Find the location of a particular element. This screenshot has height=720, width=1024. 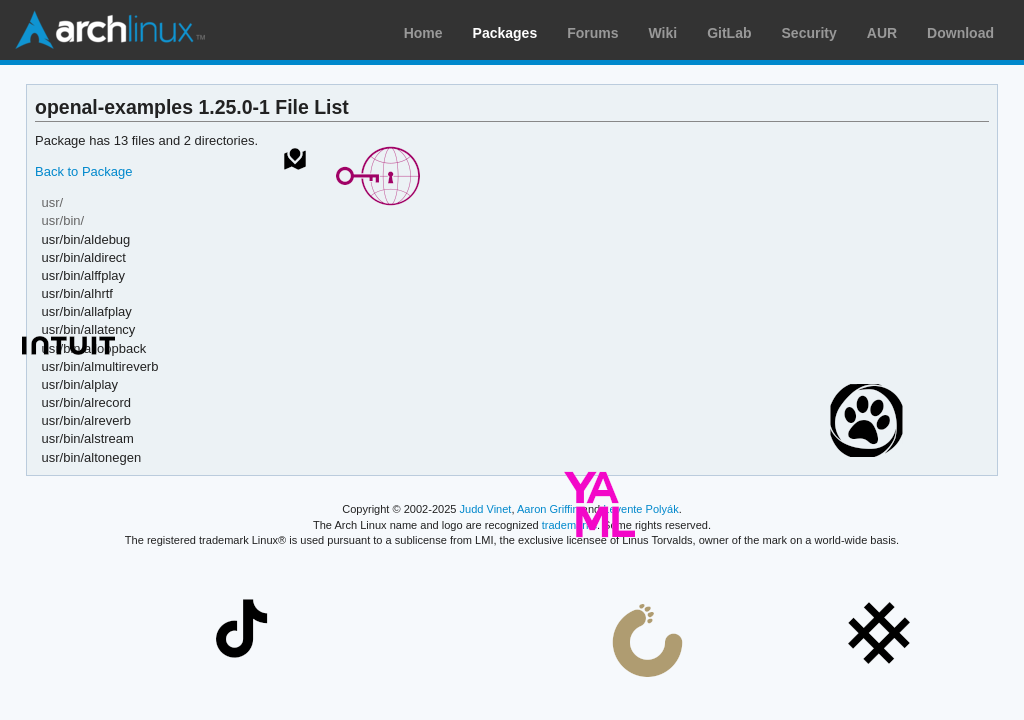

intuit company logo is located at coordinates (68, 345).